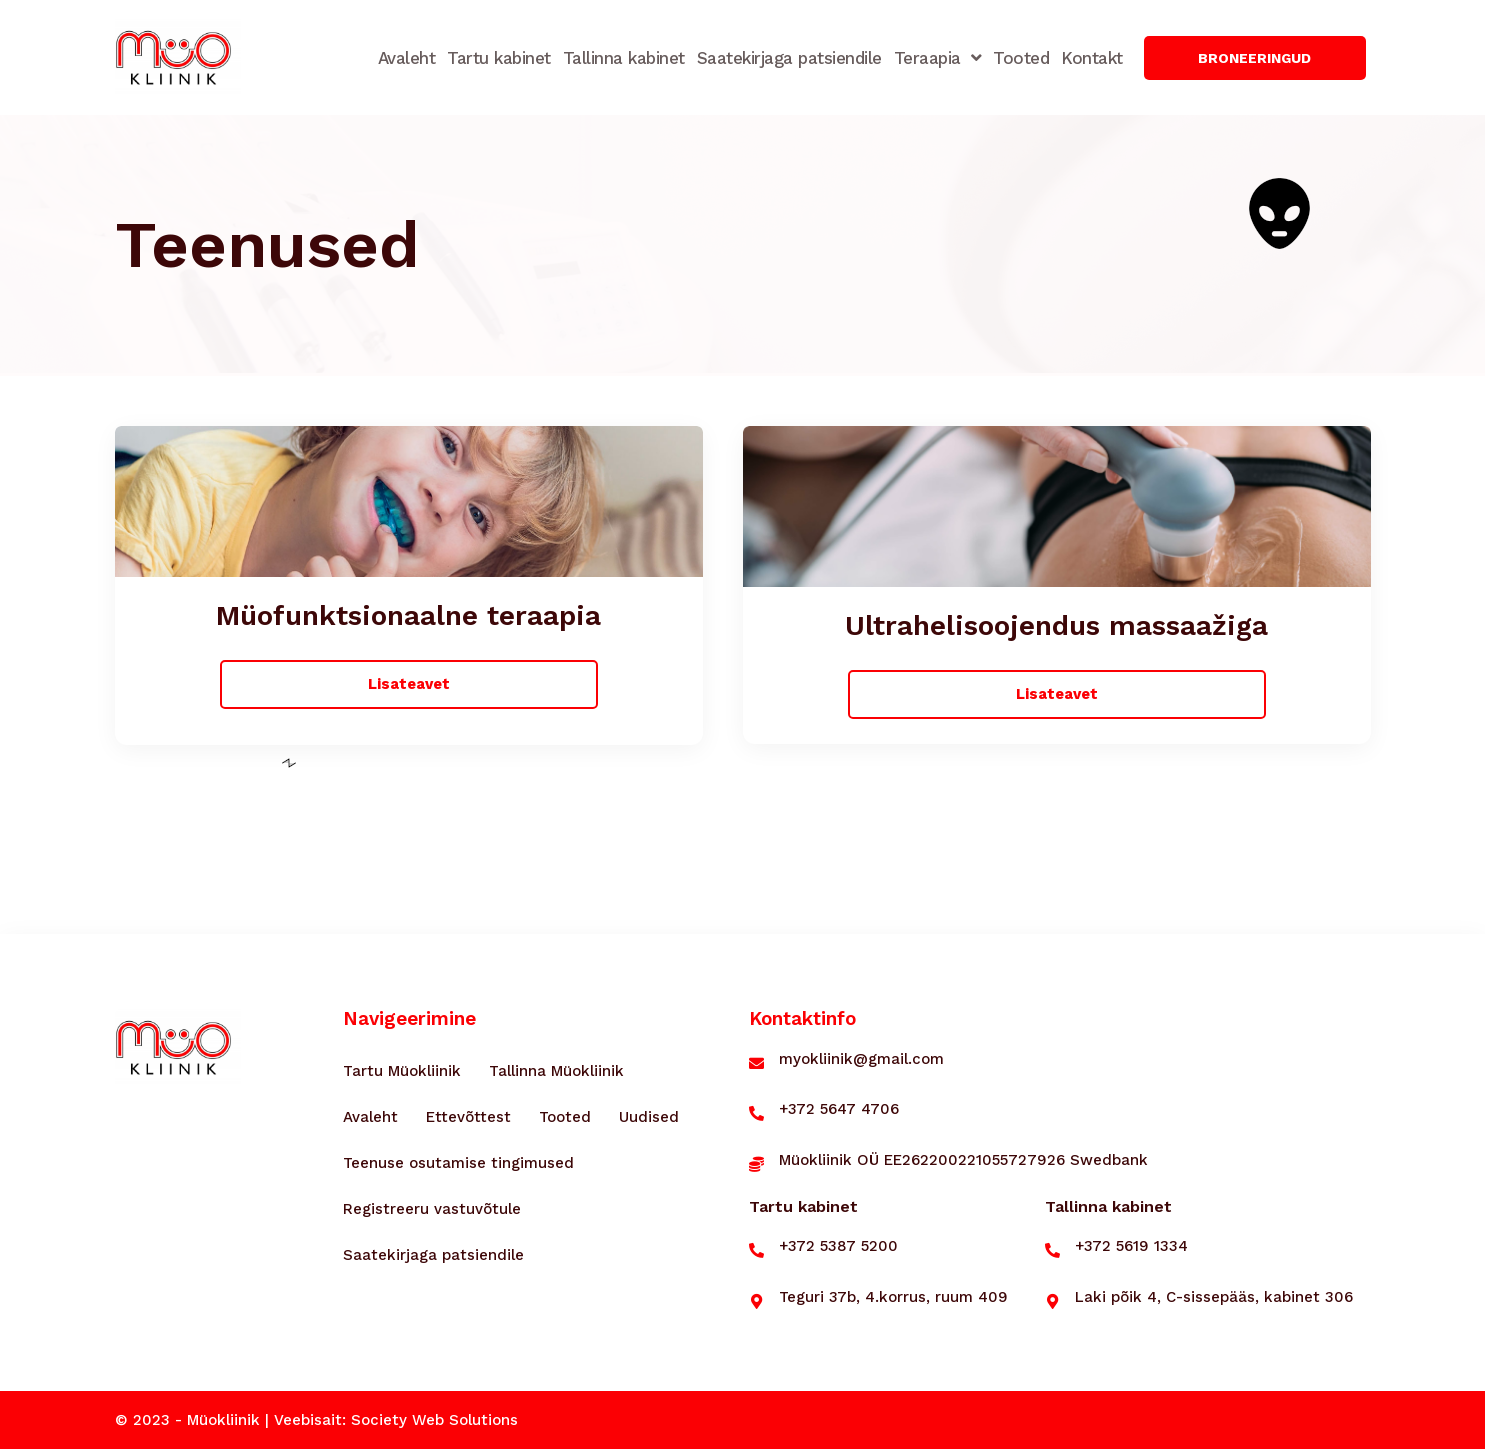 The width and height of the screenshot is (1485, 1449). I want to click on indicates extraterrestrial or sci-fi themed content, so click(1279, 213).